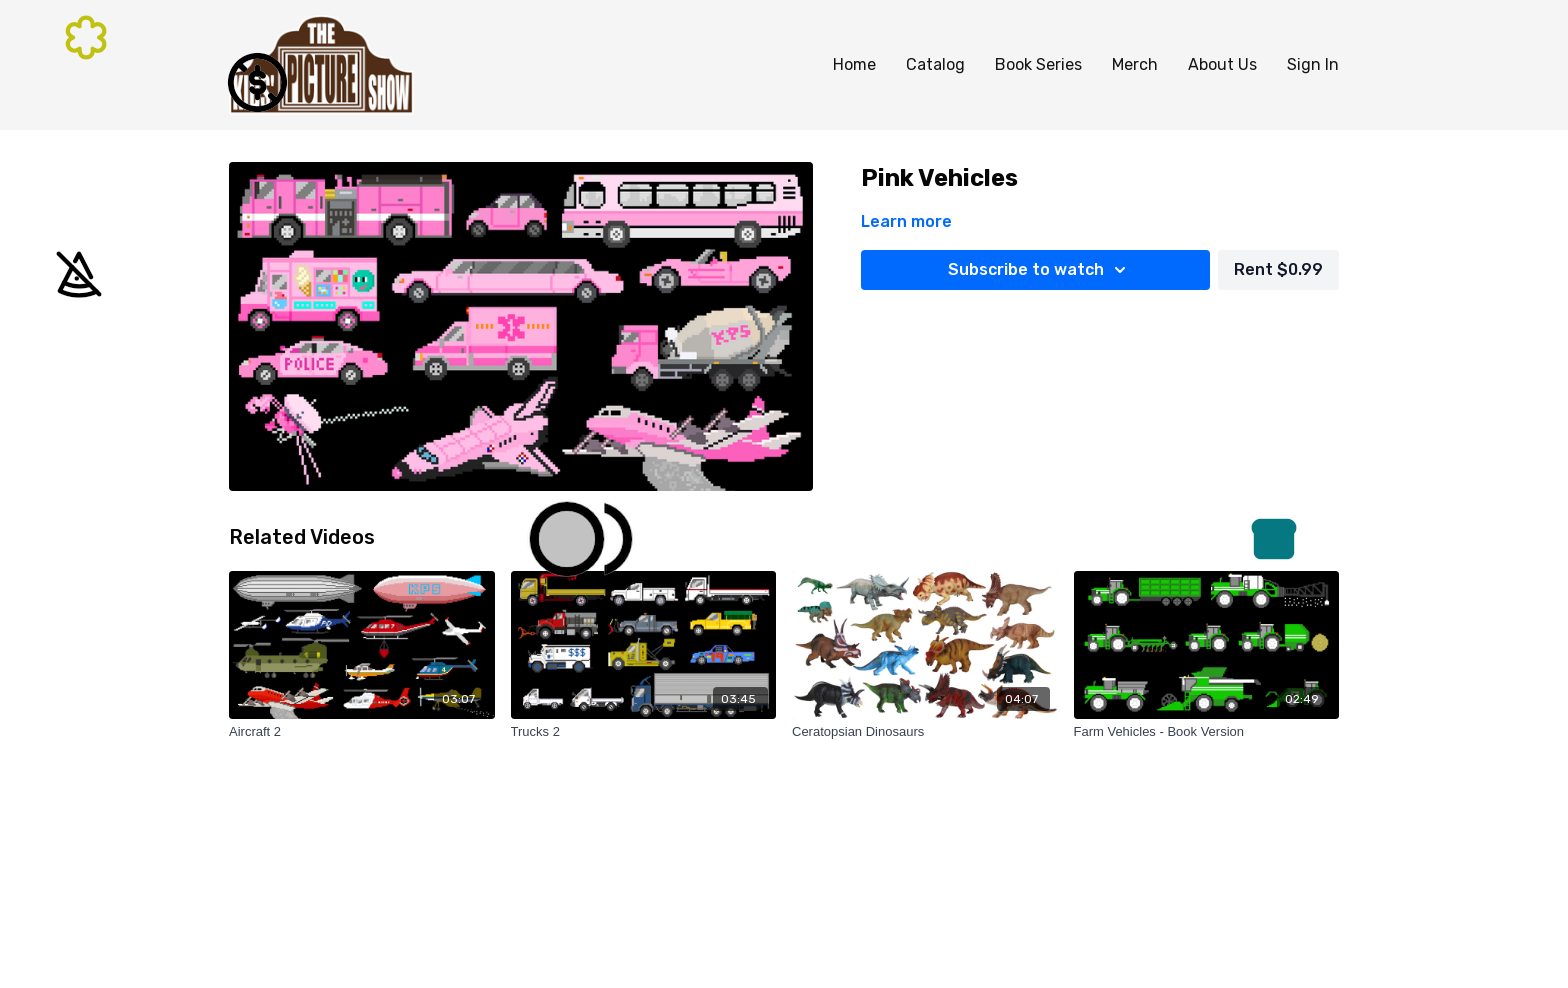 The height and width of the screenshot is (988, 1568). I want to click on indicates pizza is unavailable or sold out, so click(79, 274).